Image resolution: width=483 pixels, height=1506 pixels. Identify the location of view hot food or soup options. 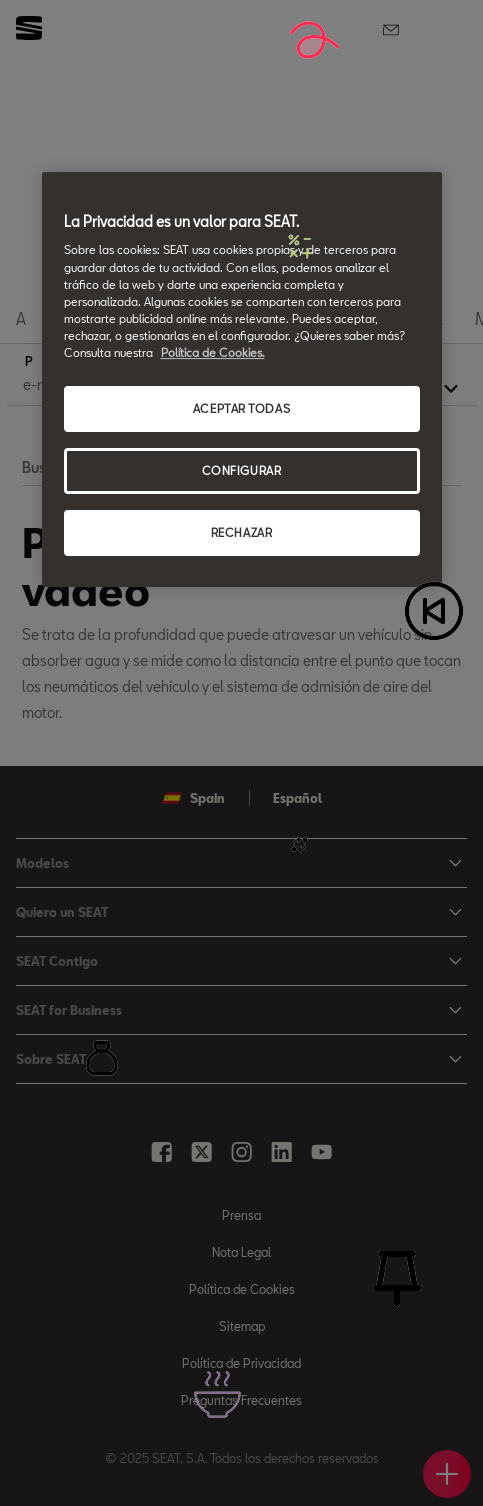
(217, 1394).